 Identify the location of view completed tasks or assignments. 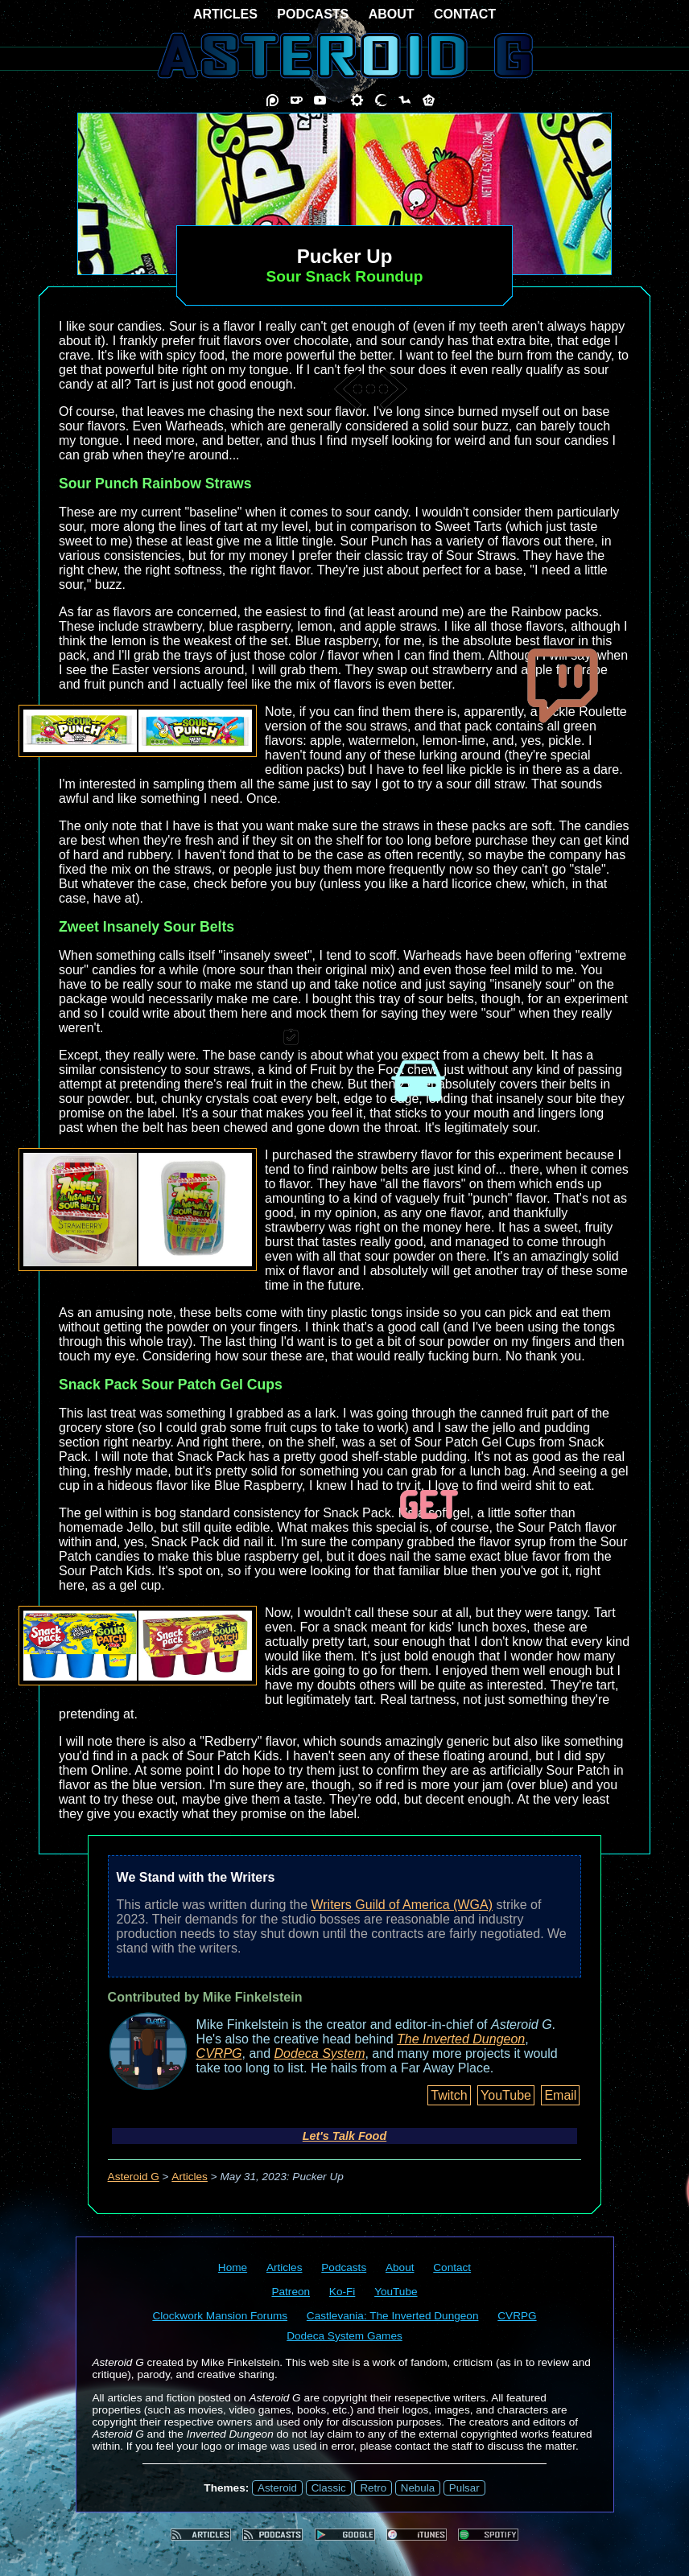
(291, 1037).